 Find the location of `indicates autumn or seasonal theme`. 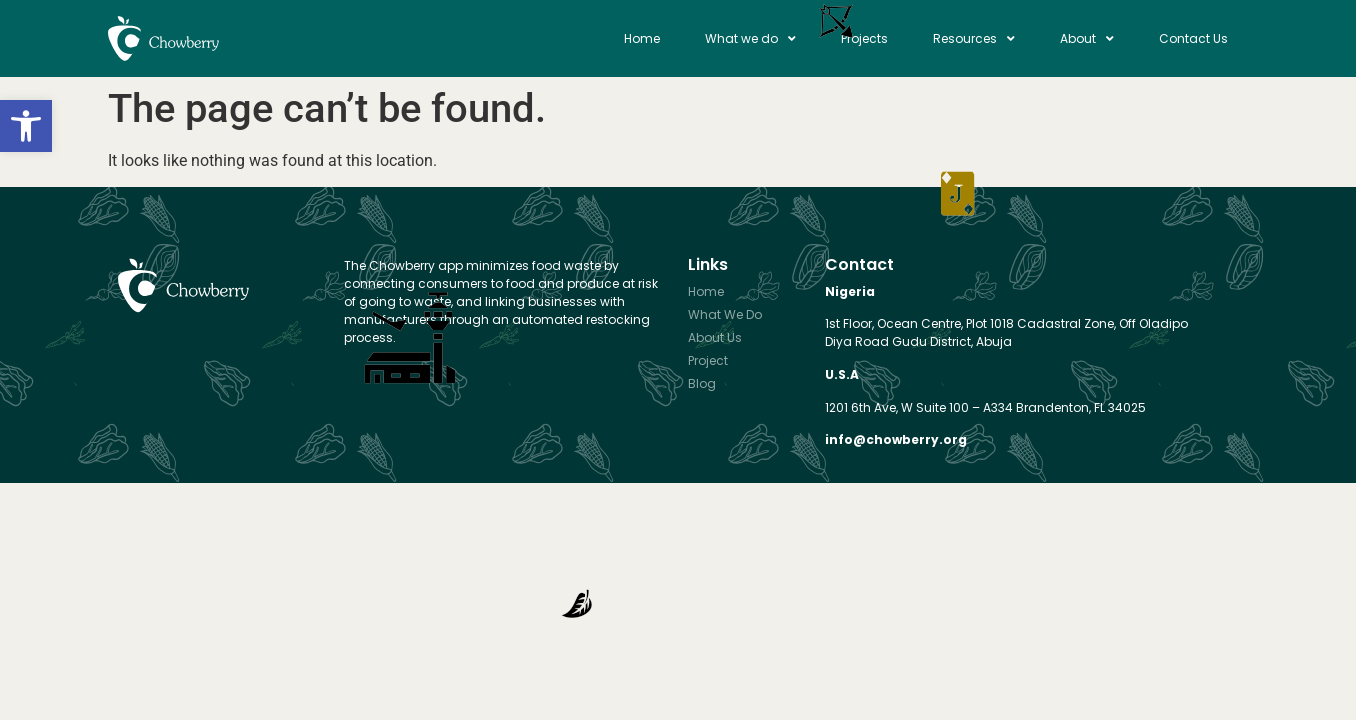

indicates autumn or seasonal theme is located at coordinates (576, 604).